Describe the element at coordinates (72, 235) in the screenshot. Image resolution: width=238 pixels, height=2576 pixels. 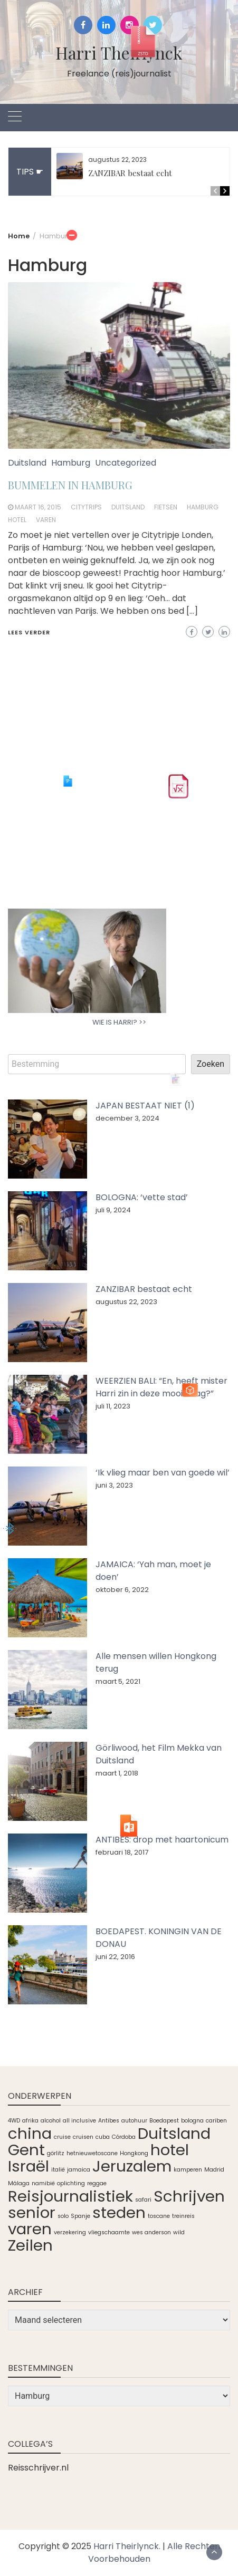
I see `remove an item from a list or collection` at that location.